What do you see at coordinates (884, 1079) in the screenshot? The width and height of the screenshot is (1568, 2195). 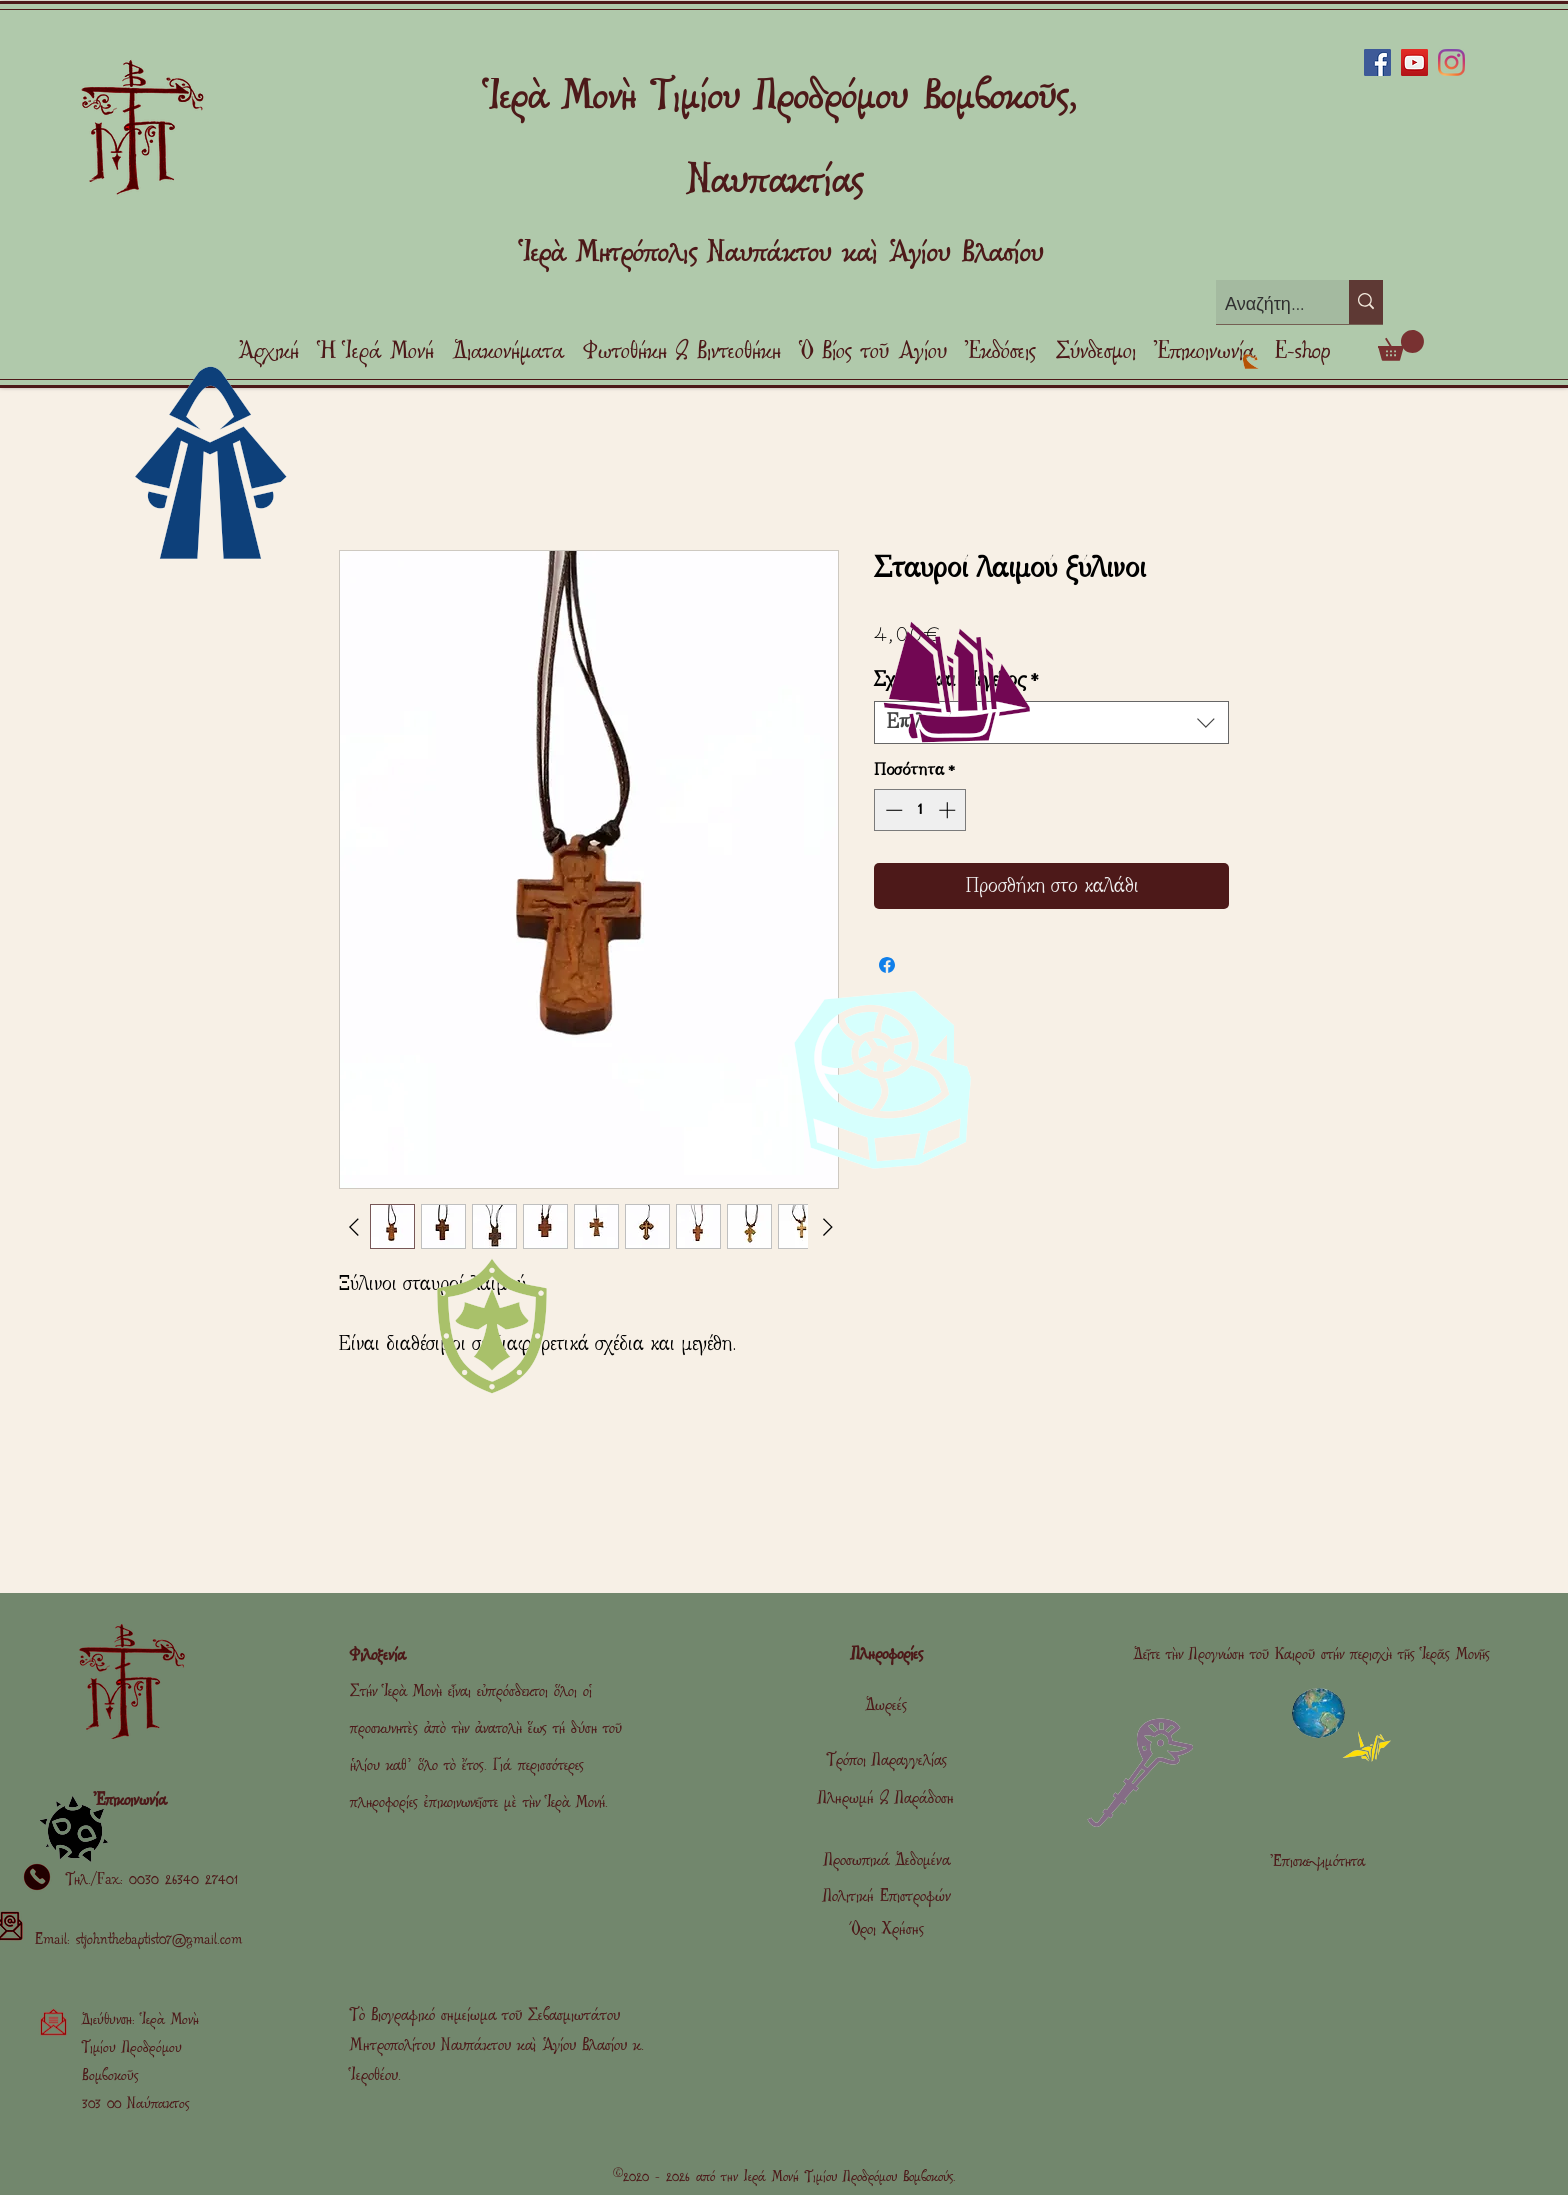 I see `view fossil collection or inventory` at bounding box center [884, 1079].